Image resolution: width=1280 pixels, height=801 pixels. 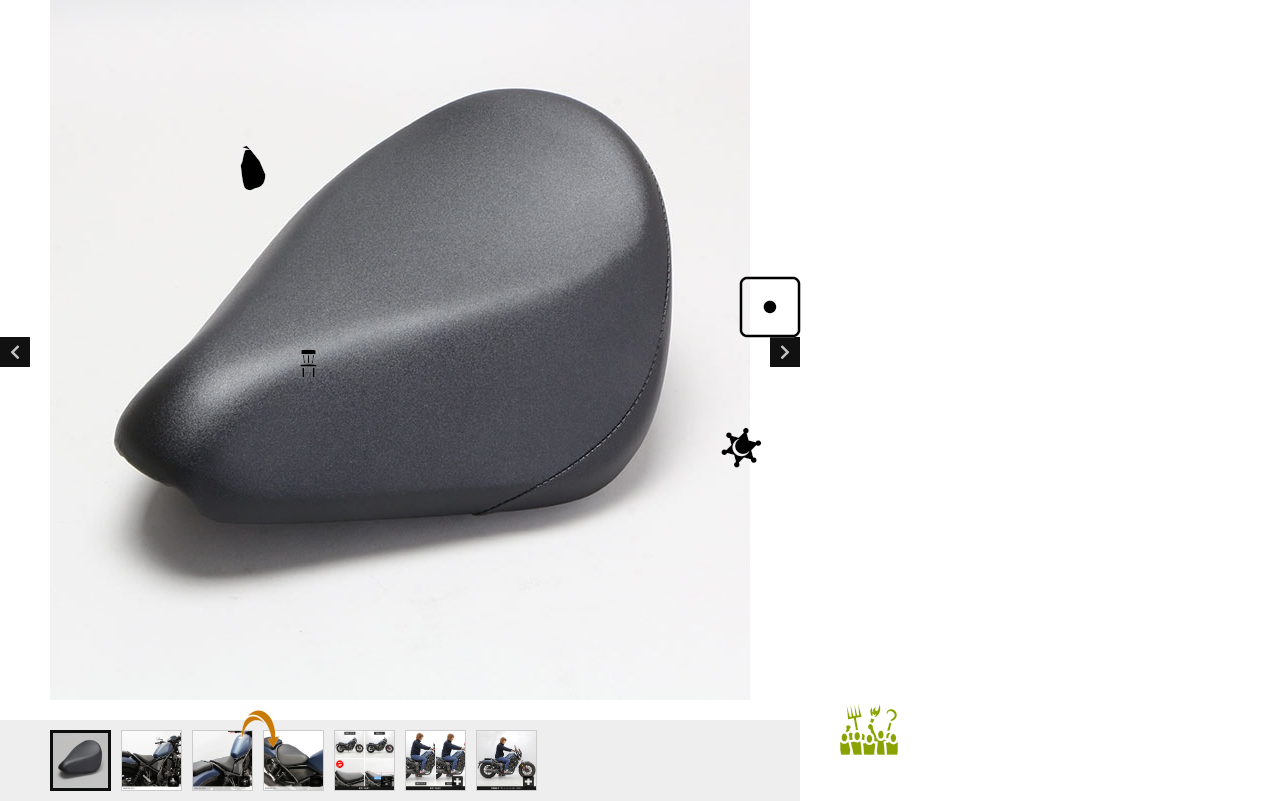 I want to click on perform a dunk or slam action in a game, so click(x=260, y=729).